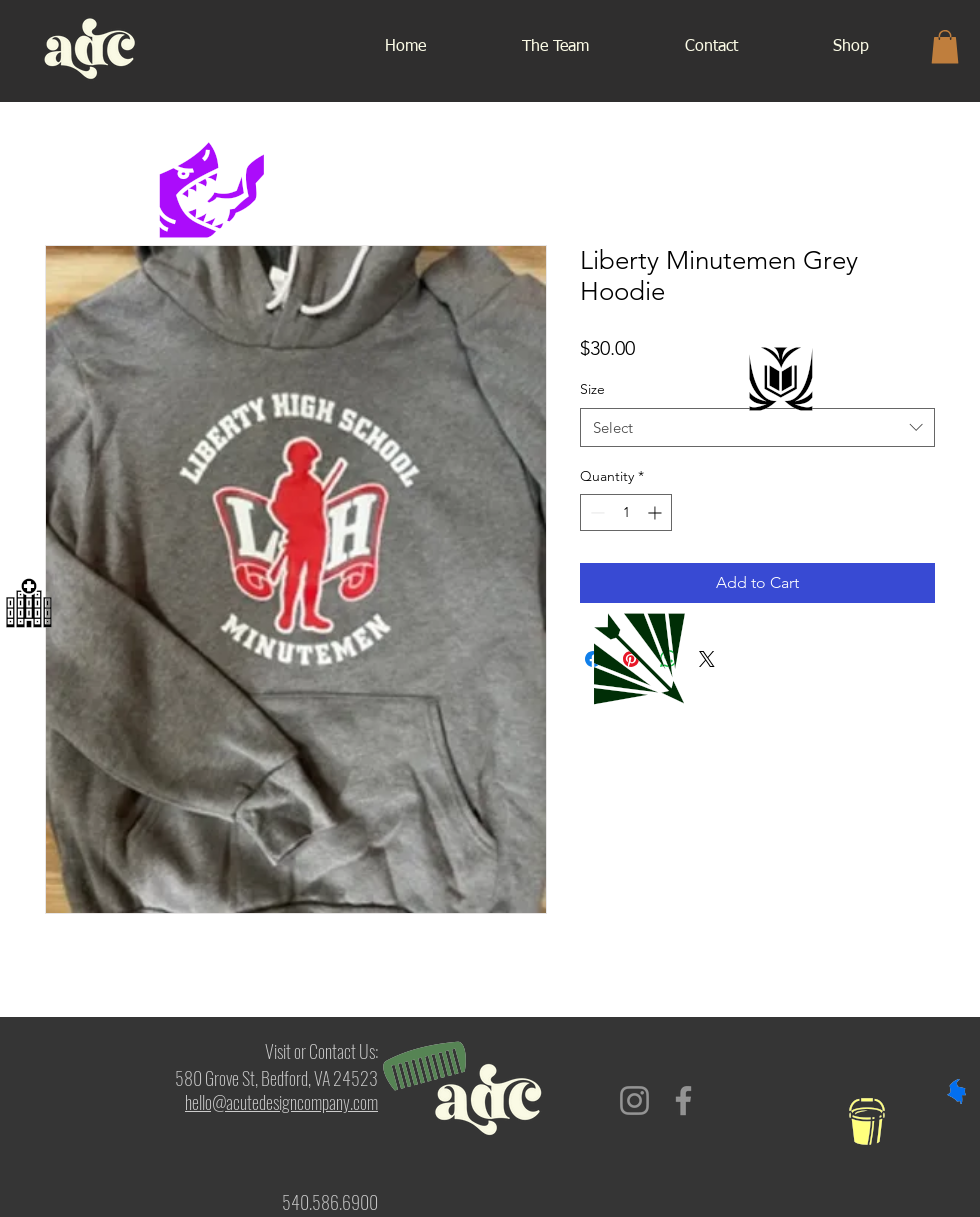 The width and height of the screenshot is (980, 1217). I want to click on activate piercing or armor-penetrating attack, so click(639, 659).